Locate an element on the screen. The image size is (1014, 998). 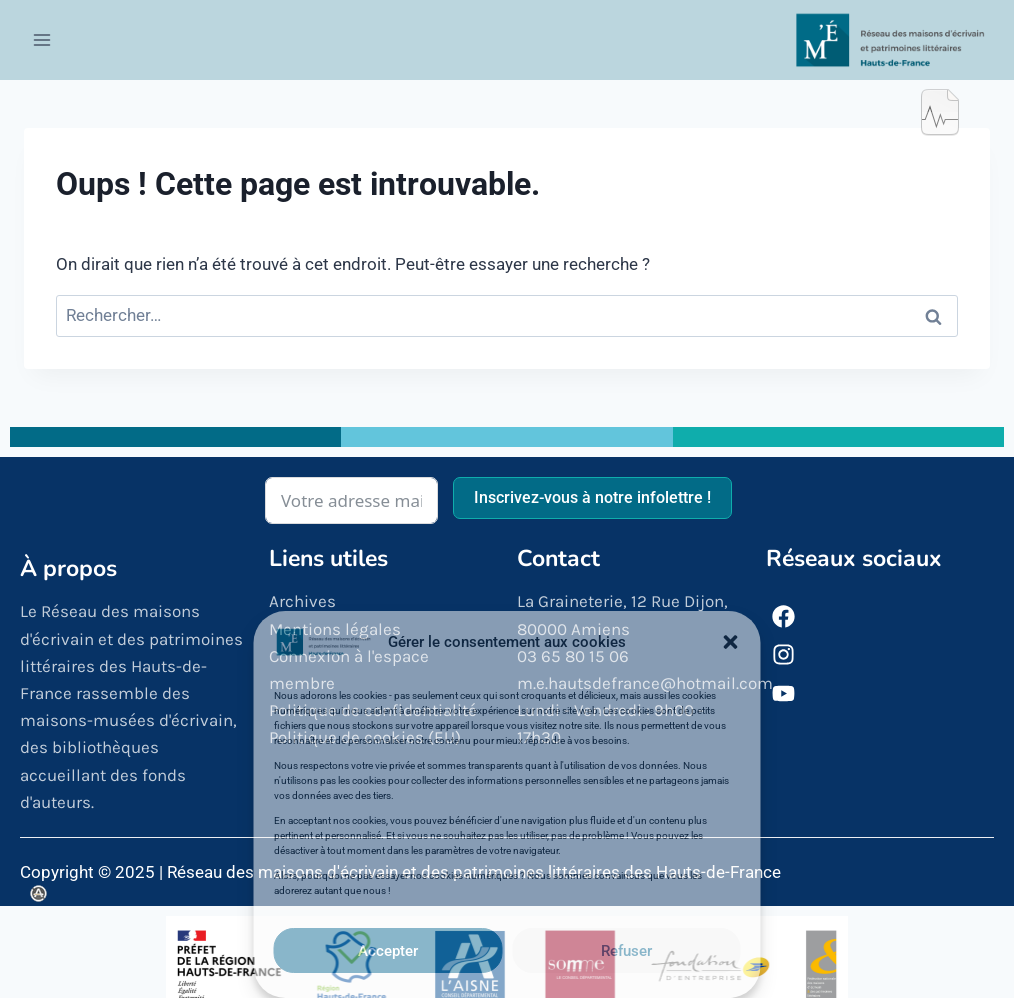
view system log file is located at coordinates (940, 112).